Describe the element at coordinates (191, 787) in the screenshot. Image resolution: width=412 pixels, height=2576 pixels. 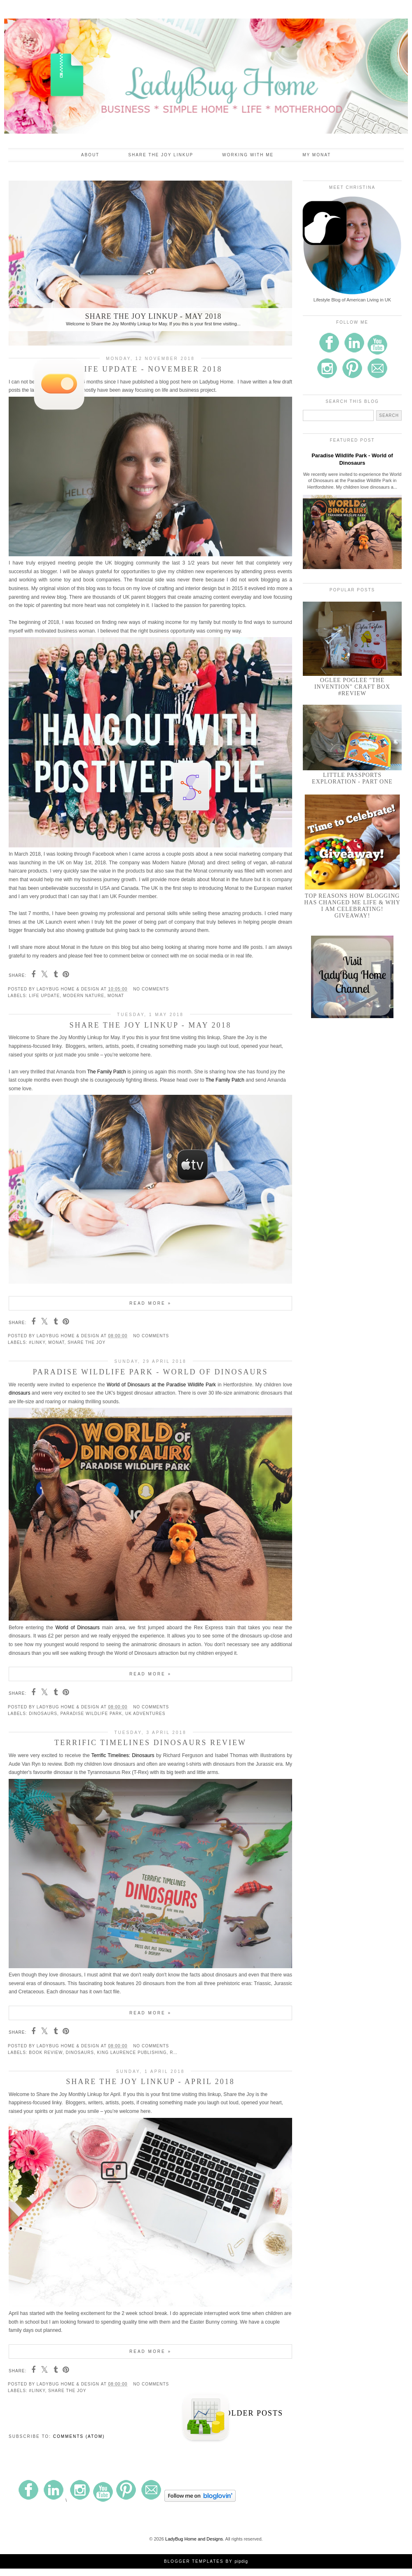
I see `open a drawing template file` at that location.